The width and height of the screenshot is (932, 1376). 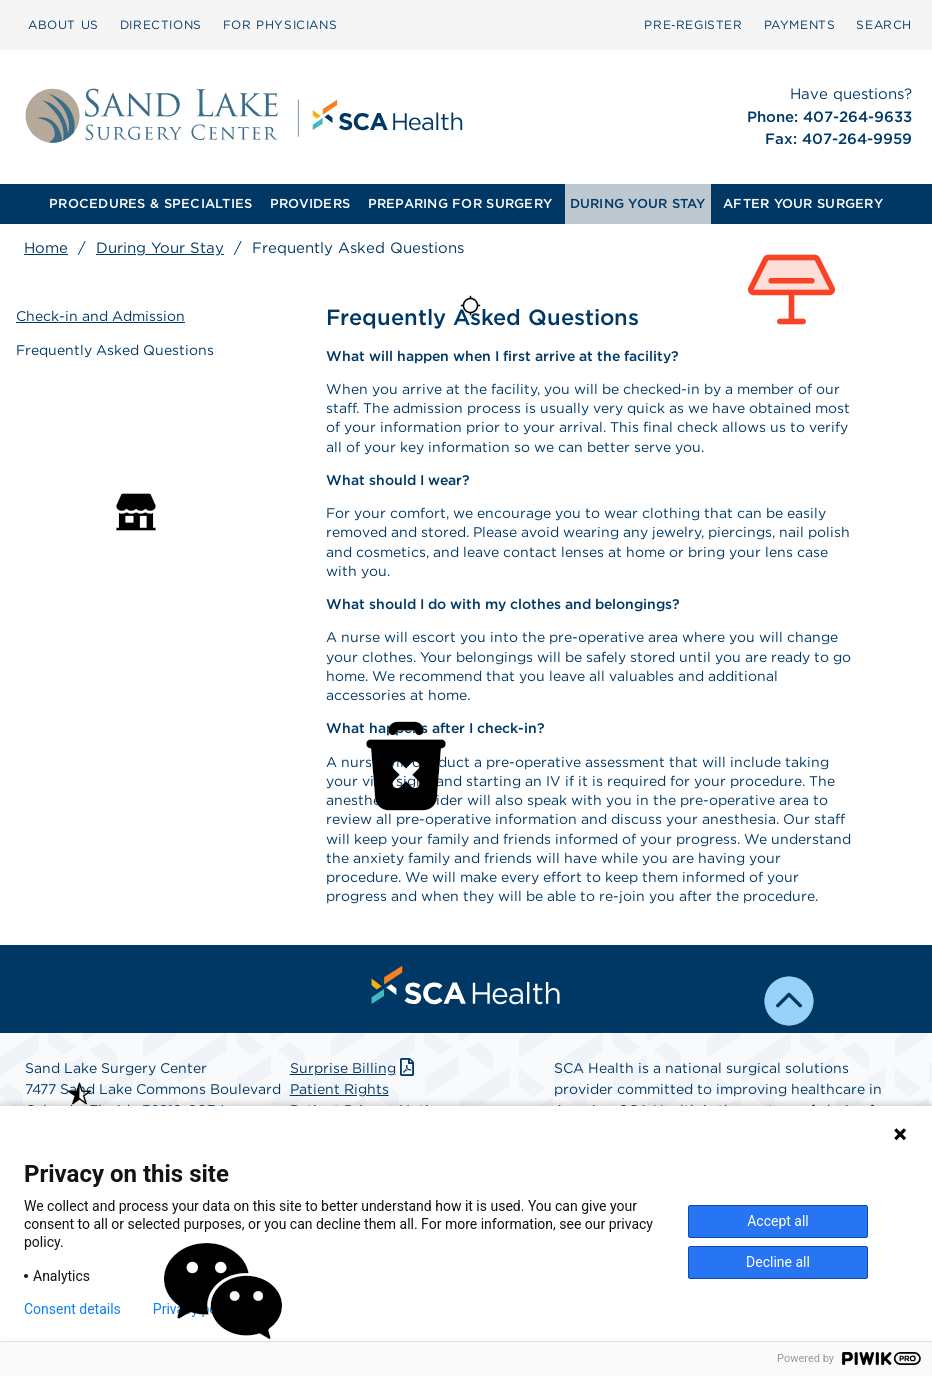 I want to click on scroll to top of page, so click(x=789, y=1001).